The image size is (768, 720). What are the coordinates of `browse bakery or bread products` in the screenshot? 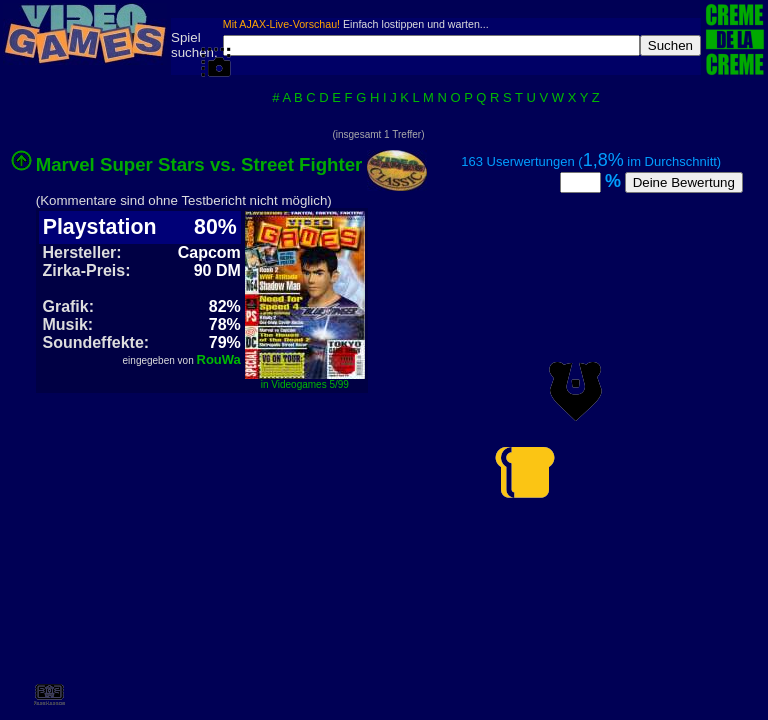 It's located at (525, 471).